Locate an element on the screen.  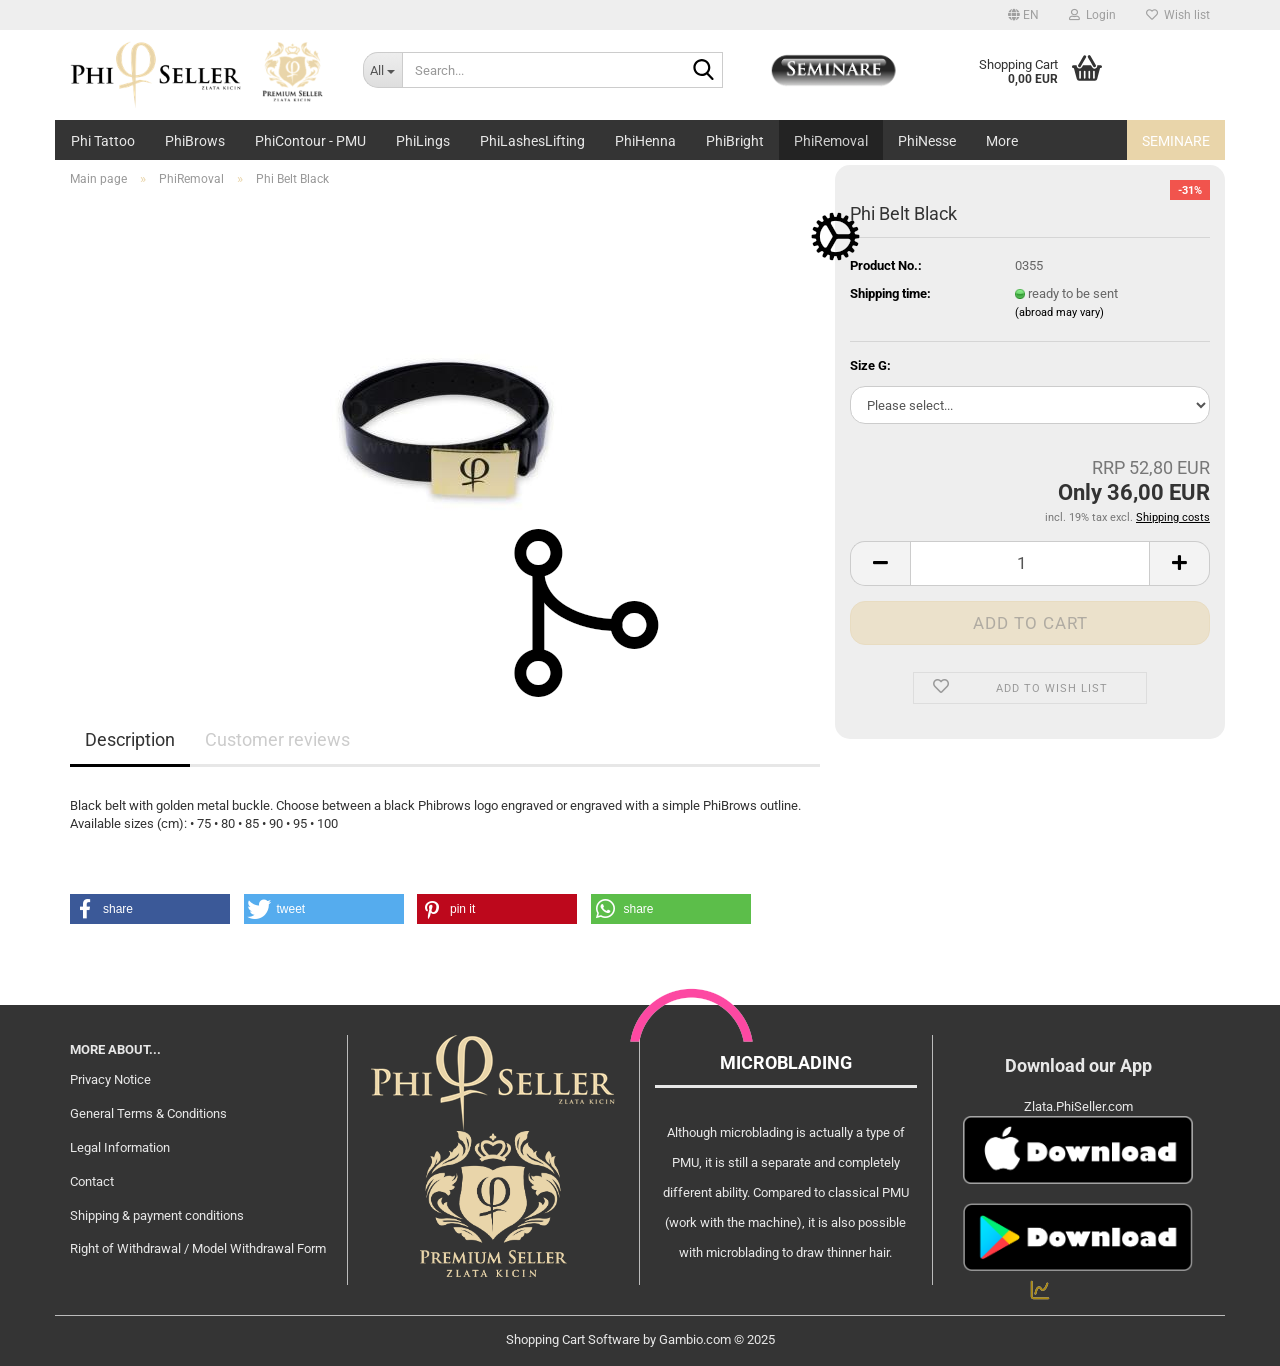
indicates content is loading is located at coordinates (691, 1050).